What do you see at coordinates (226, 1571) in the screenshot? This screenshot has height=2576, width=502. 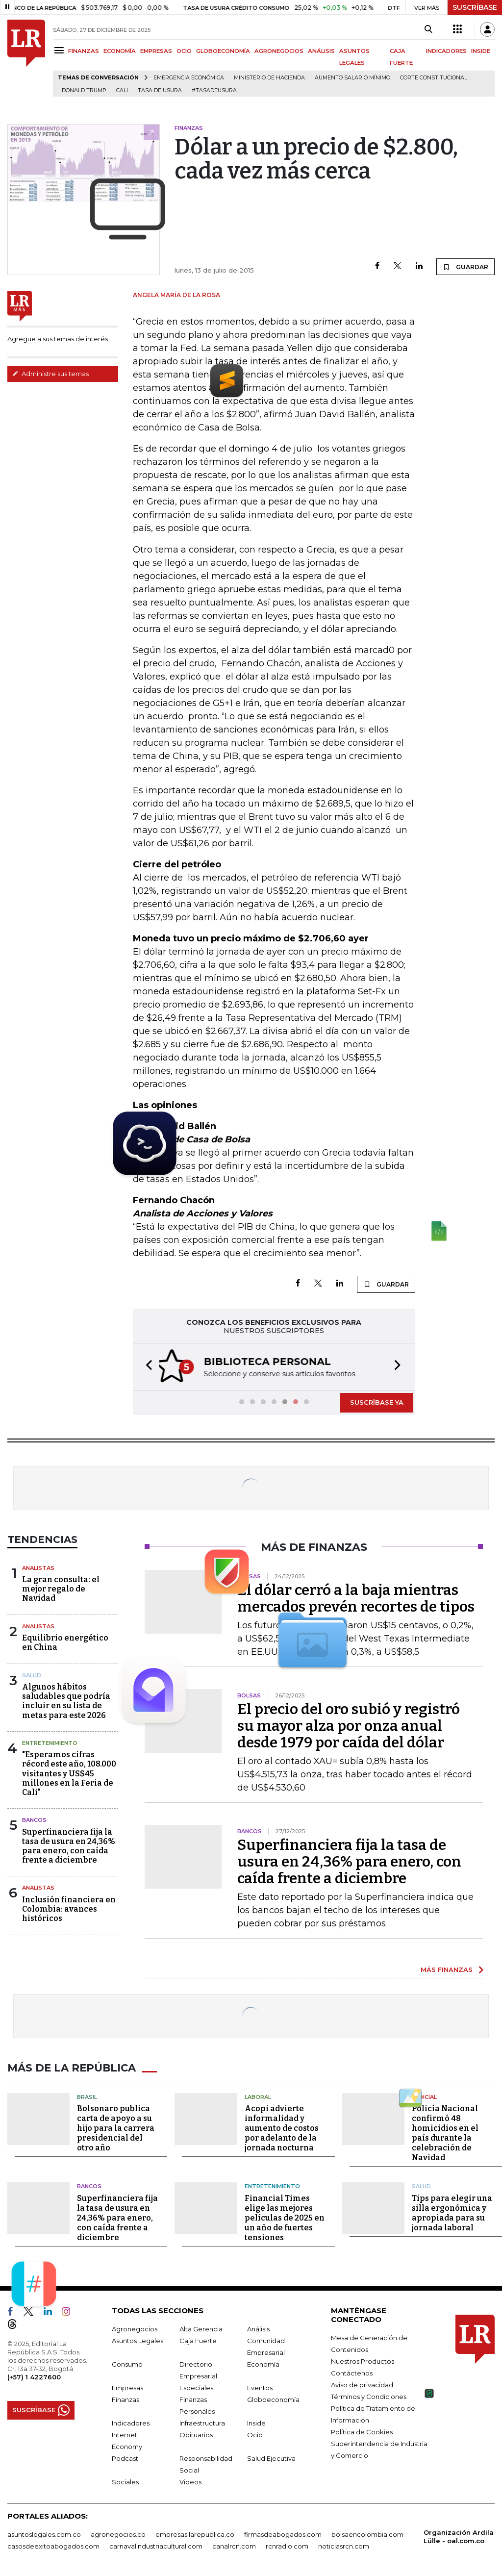 I see `open firewall configuration settings` at bounding box center [226, 1571].